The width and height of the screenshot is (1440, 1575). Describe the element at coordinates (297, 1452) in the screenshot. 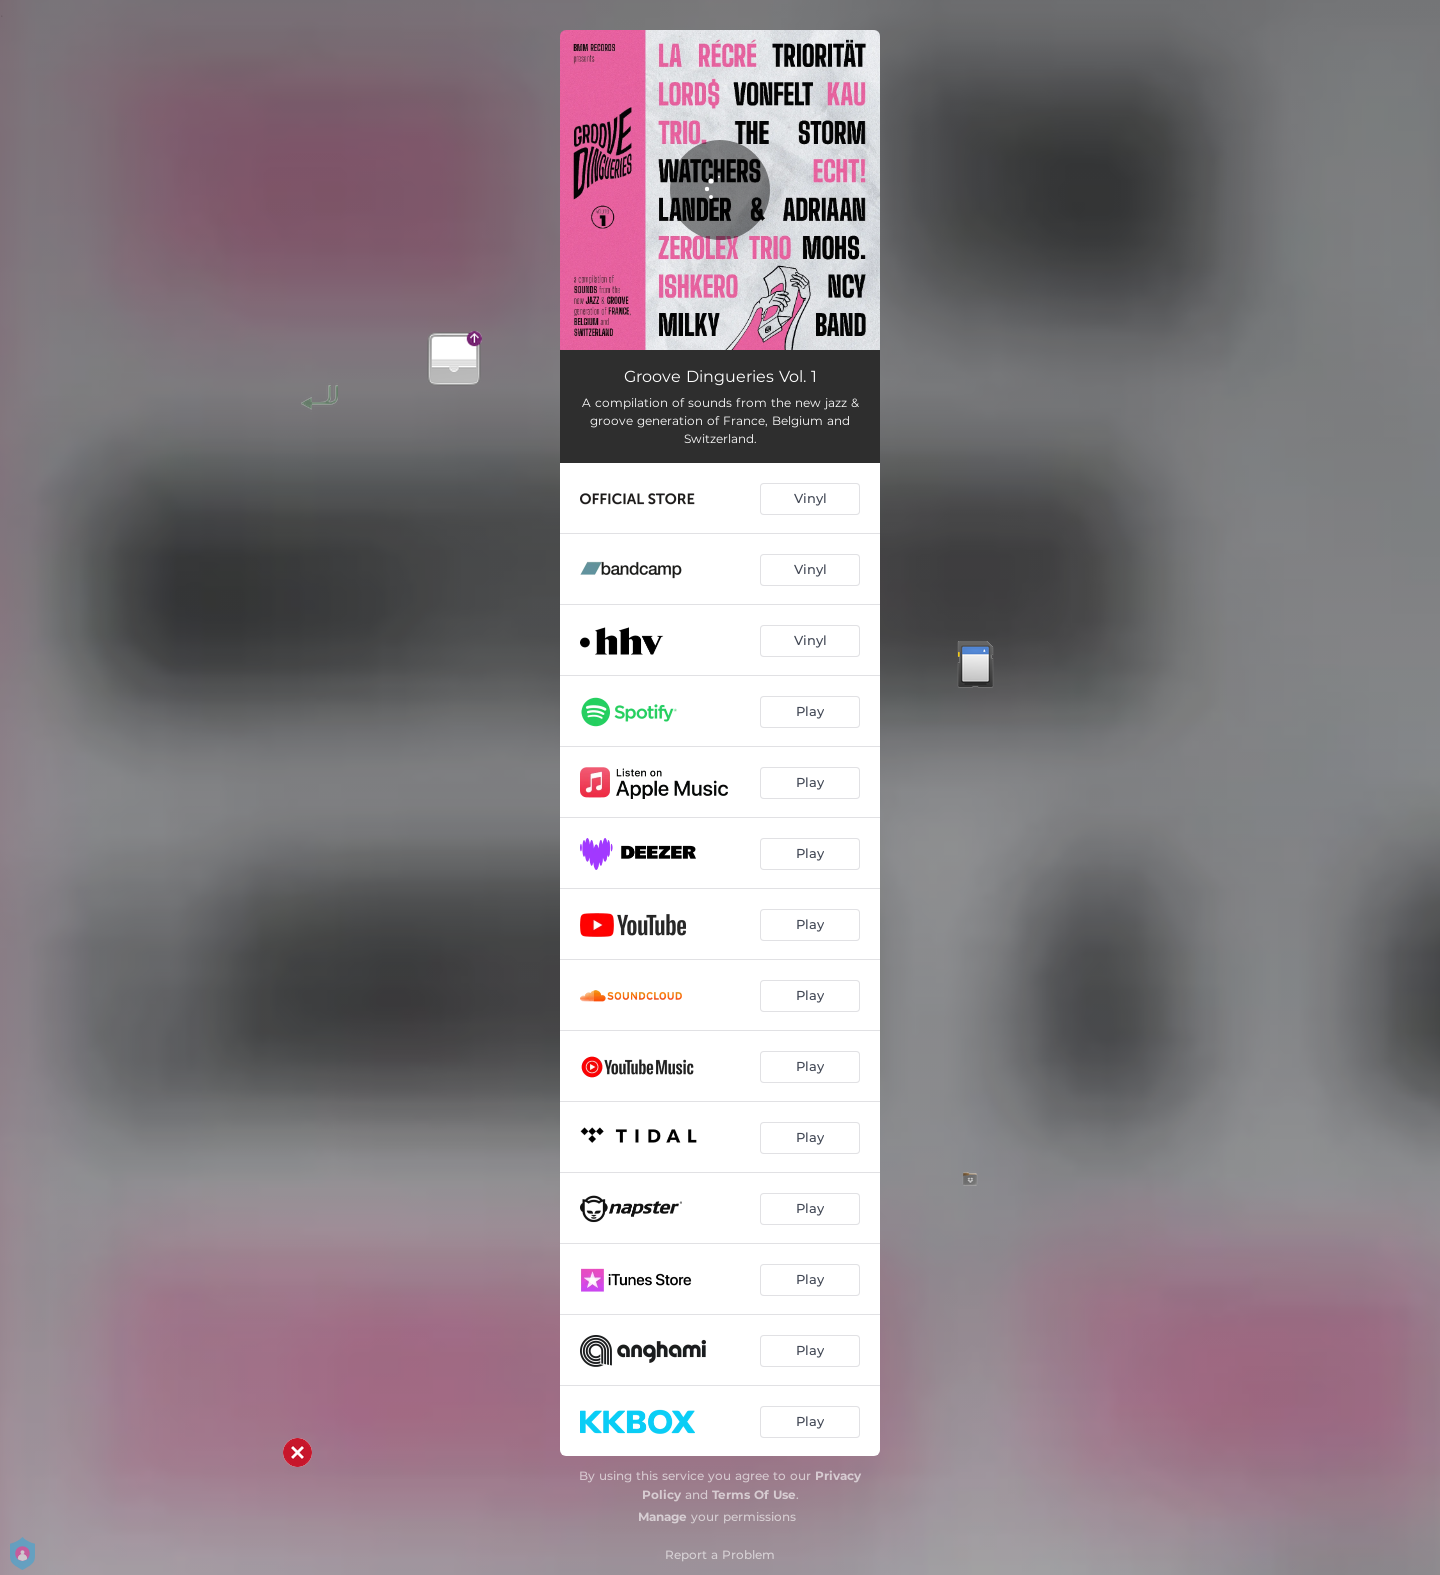

I see `cancel the current action or operation` at that location.